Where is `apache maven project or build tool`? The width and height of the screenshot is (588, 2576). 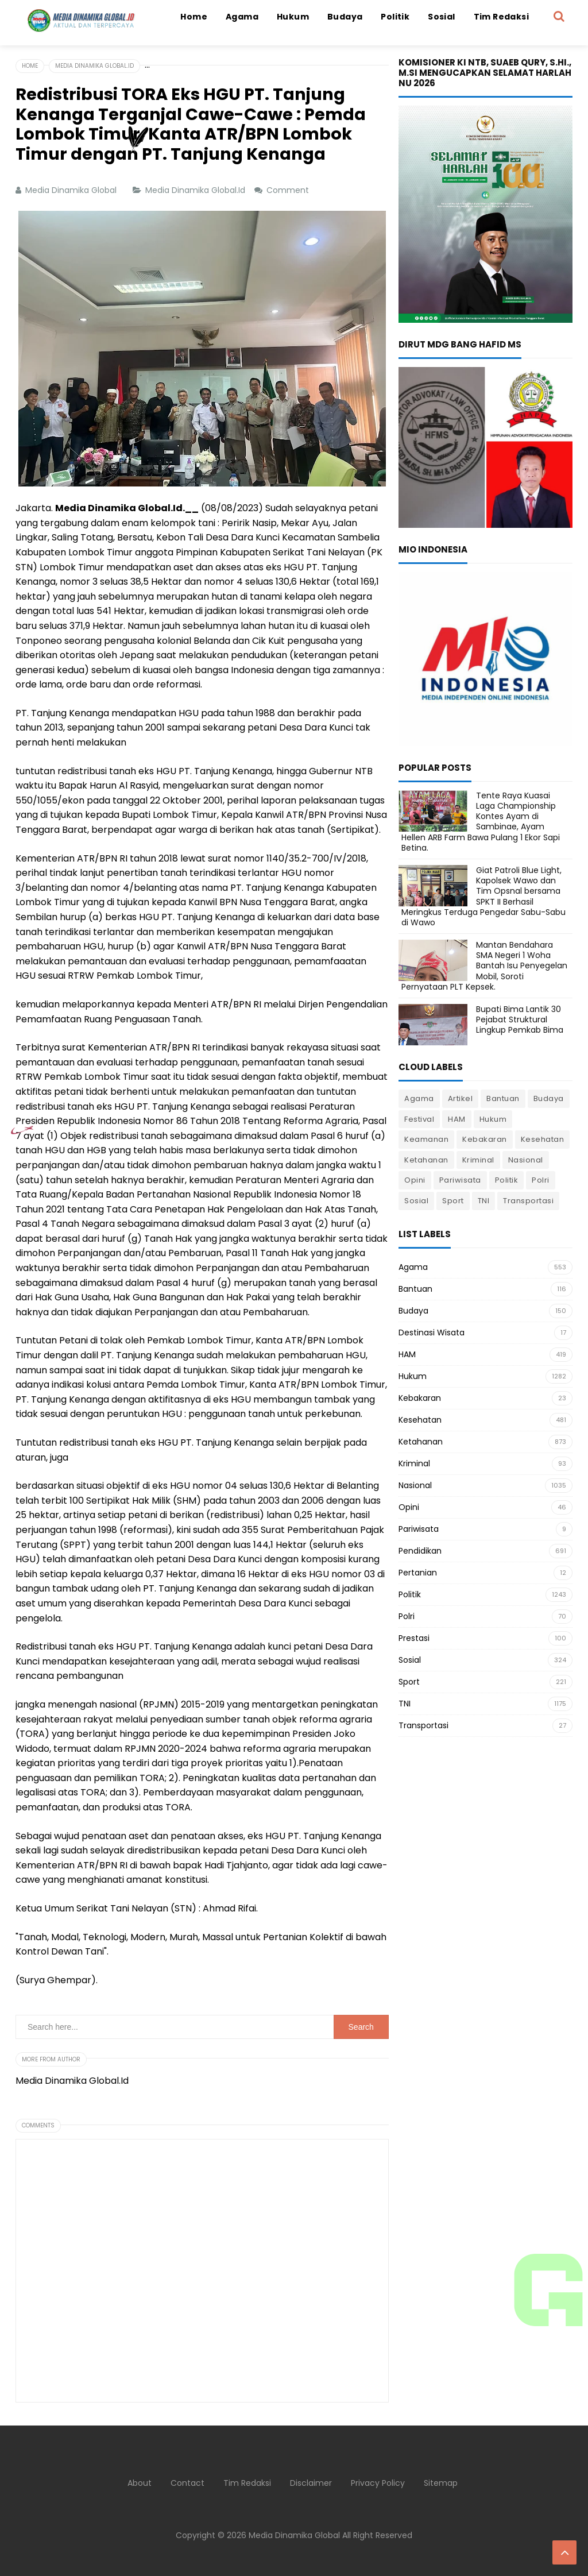
apache maven project or build tool is located at coordinates (138, 140).